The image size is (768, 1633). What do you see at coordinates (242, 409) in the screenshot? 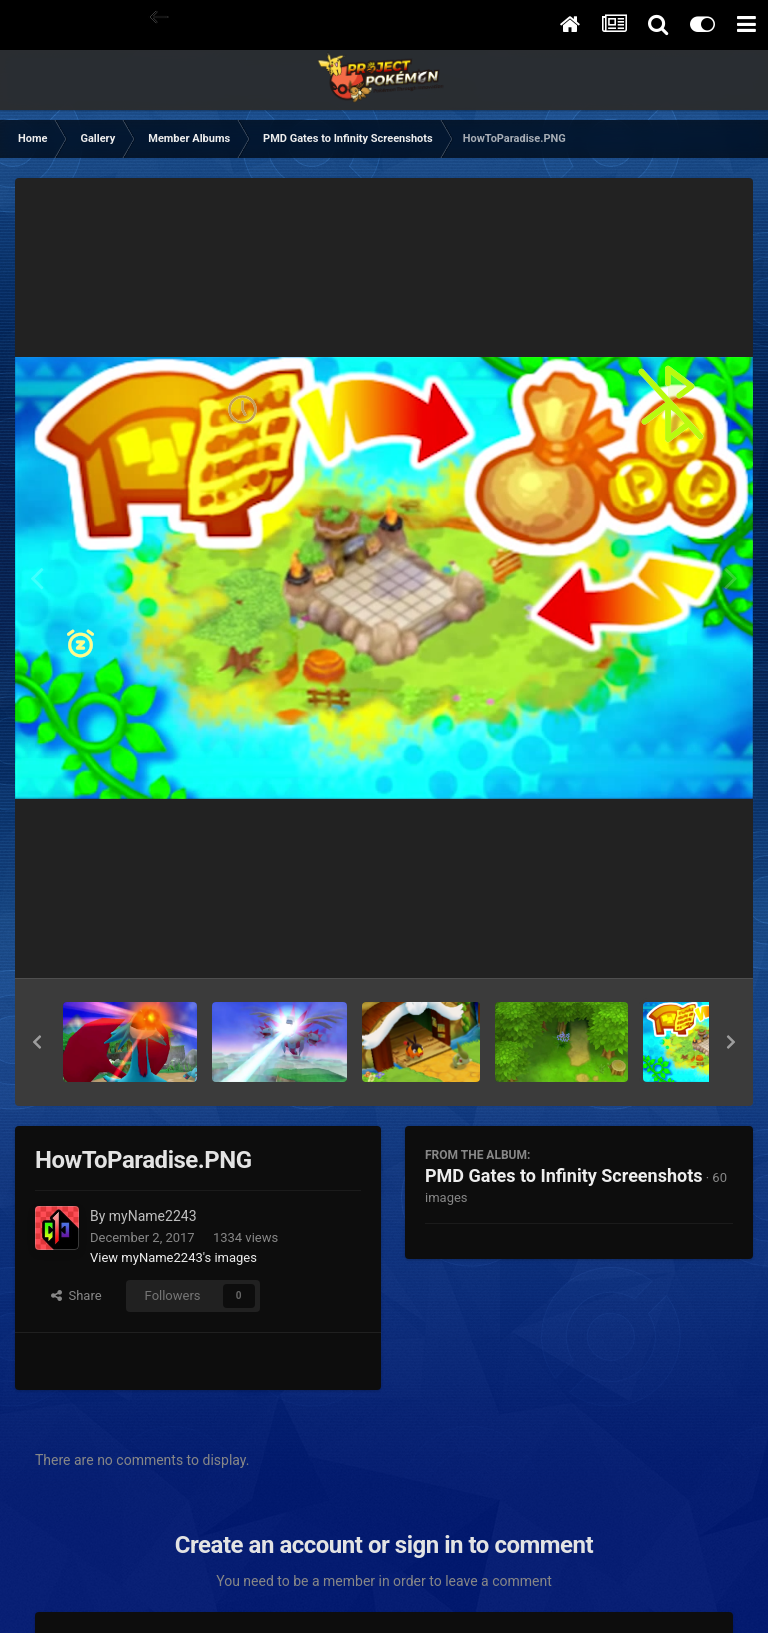
I see `indicates the time is 5 o'clock` at bounding box center [242, 409].